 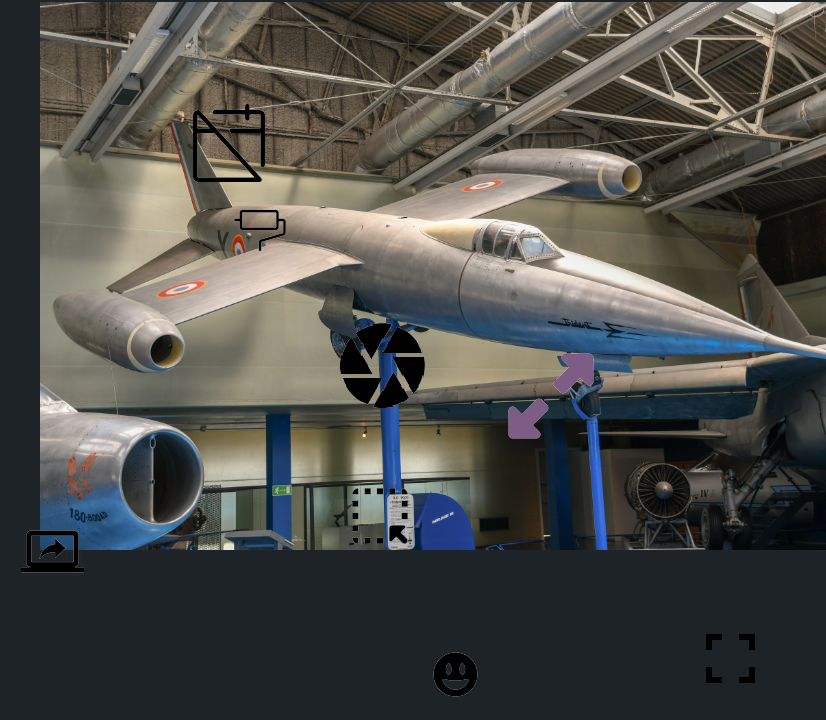 What do you see at coordinates (455, 674) in the screenshot?
I see `react to a message with a happy emoji` at bounding box center [455, 674].